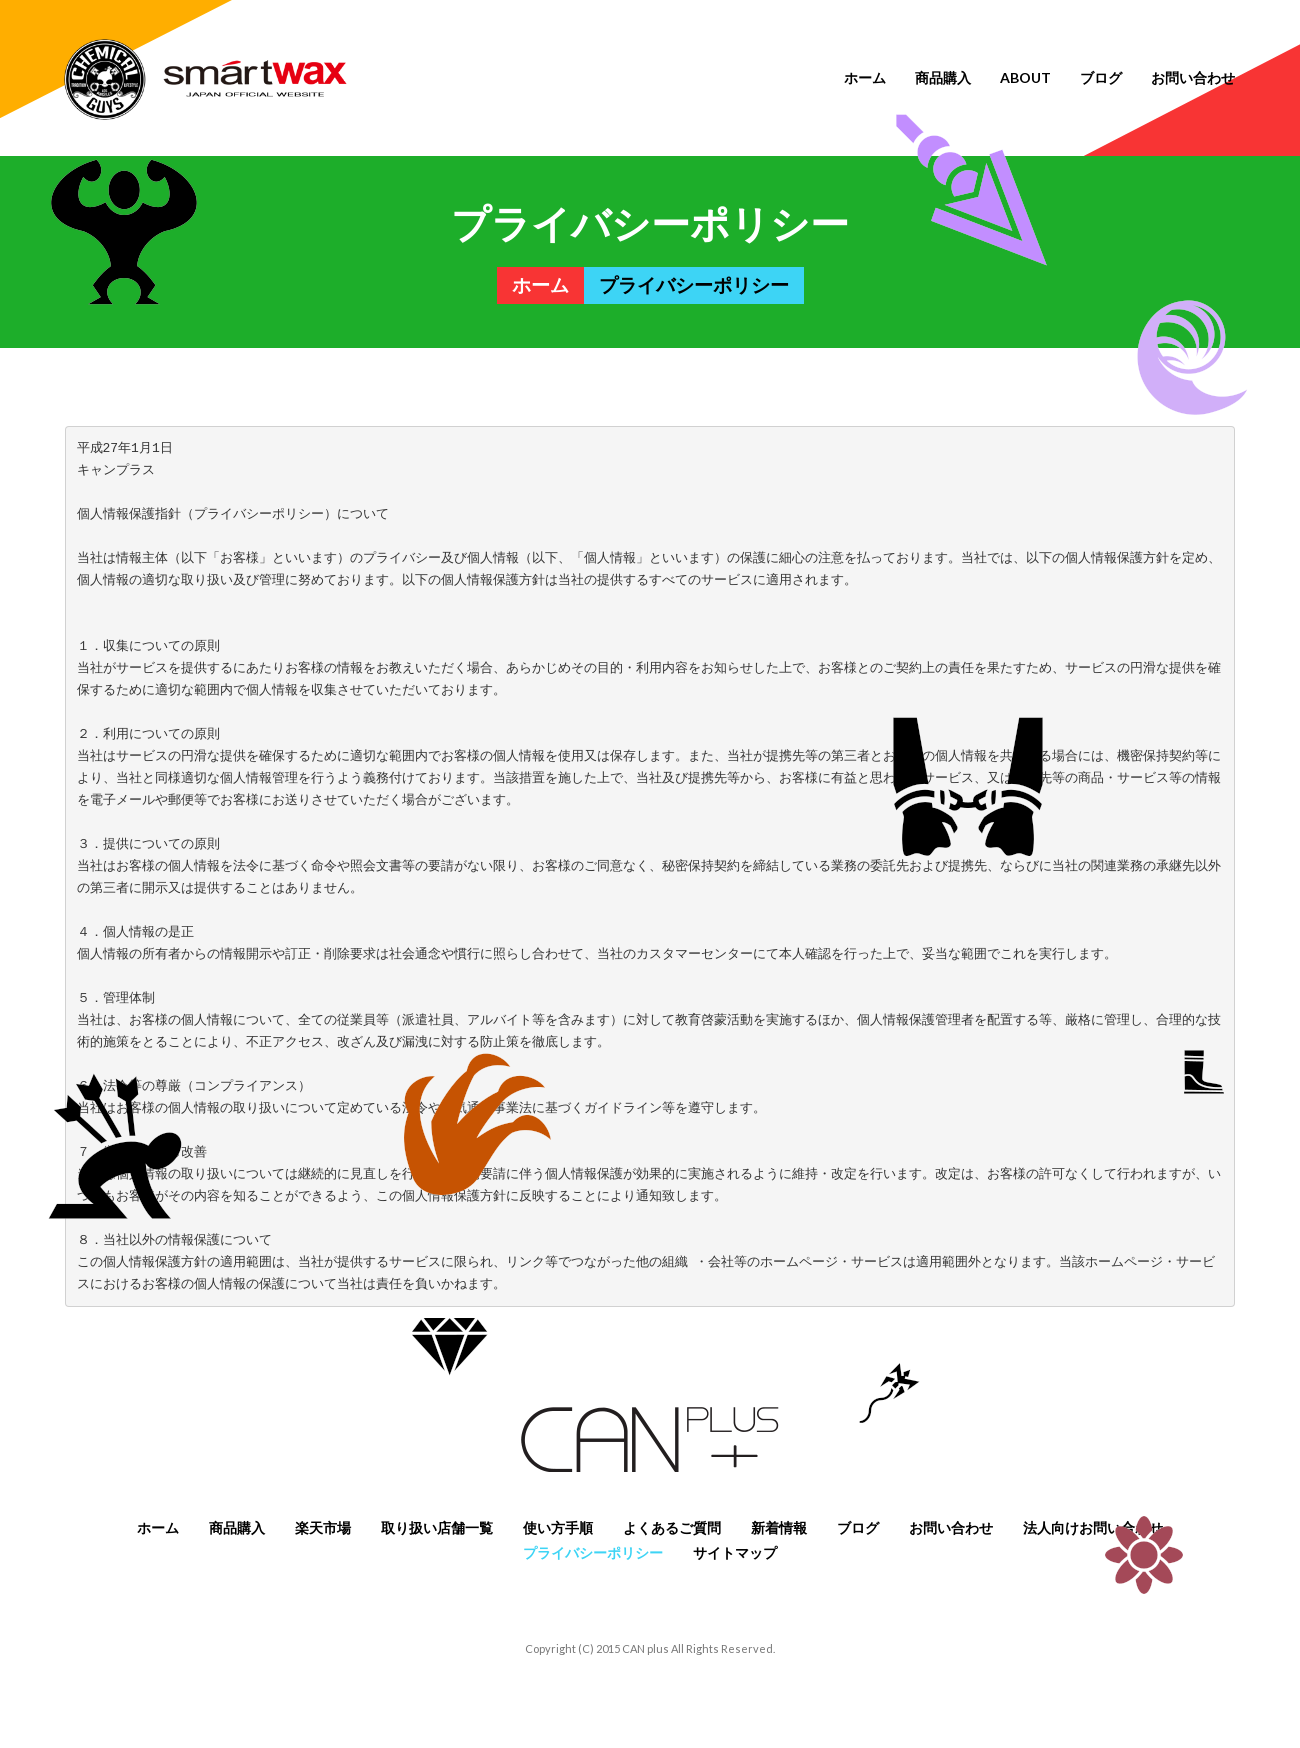  Describe the element at coordinates (968, 793) in the screenshot. I see `indicates a restricted or locked account status` at that location.